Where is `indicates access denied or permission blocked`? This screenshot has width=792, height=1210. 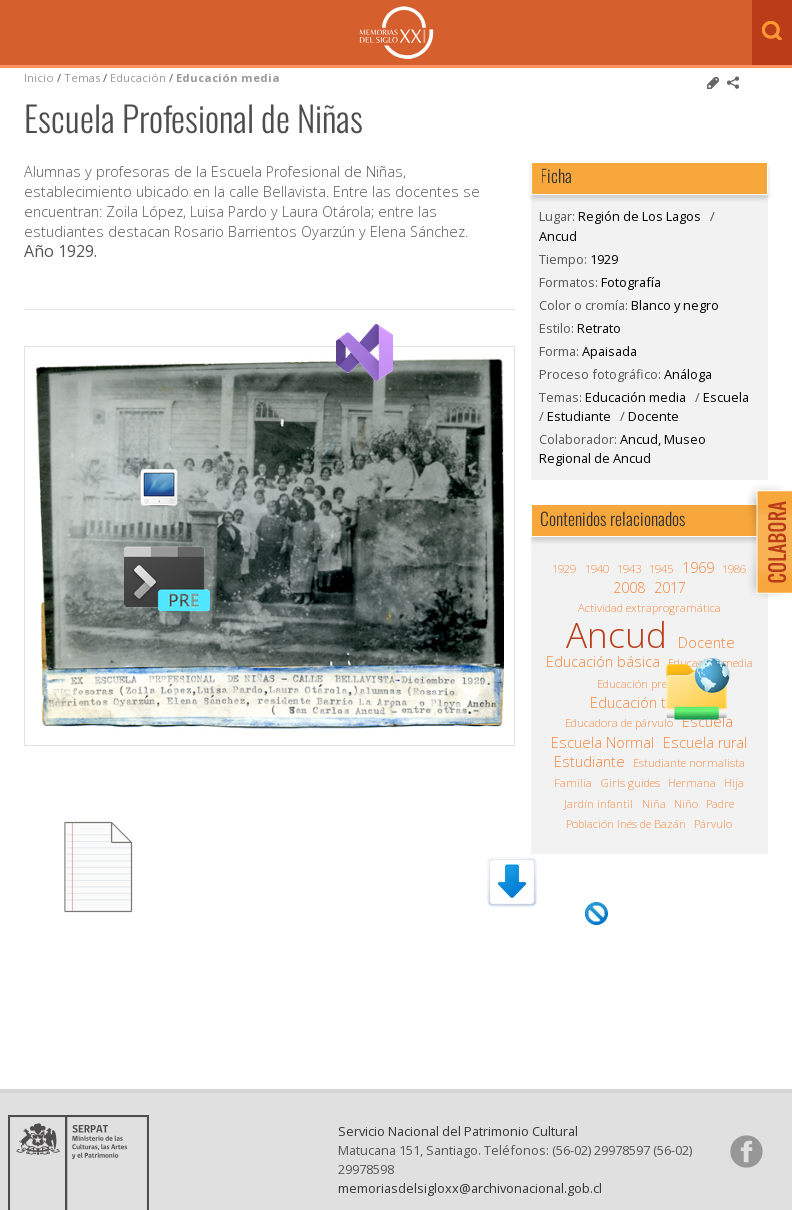 indicates access denied or permission blocked is located at coordinates (596, 913).